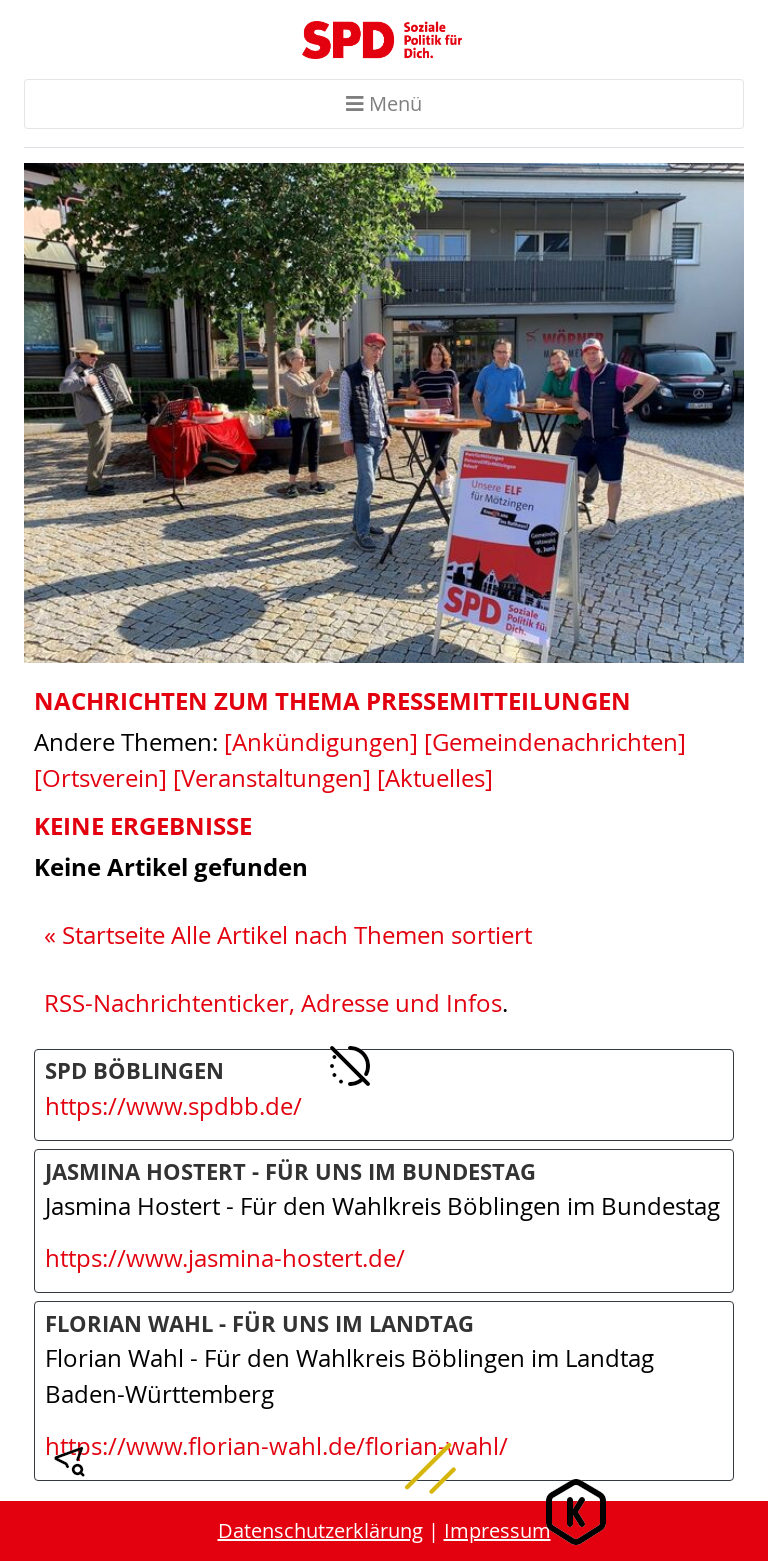  Describe the element at coordinates (350, 1066) in the screenshot. I see `timer or duration tracking disabled` at that location.